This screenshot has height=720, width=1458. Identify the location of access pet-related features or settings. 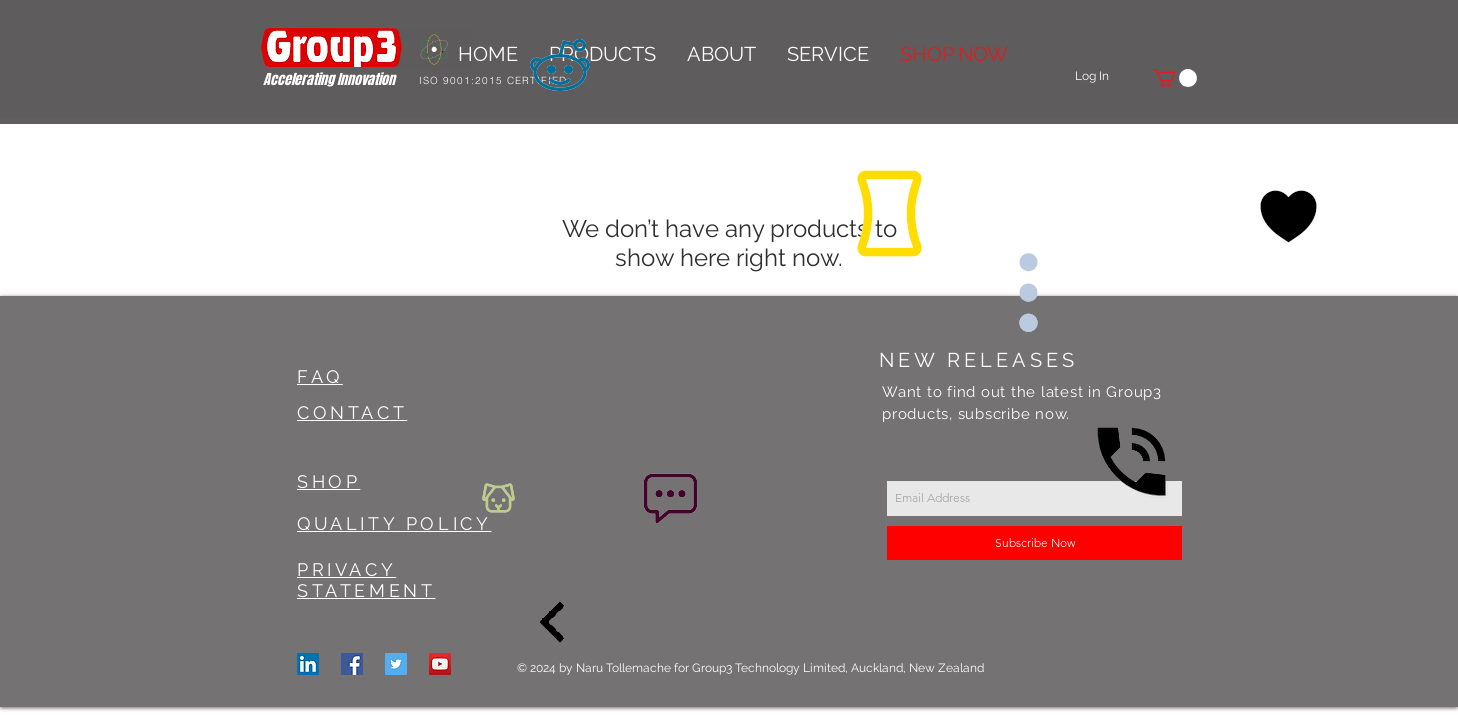
(498, 498).